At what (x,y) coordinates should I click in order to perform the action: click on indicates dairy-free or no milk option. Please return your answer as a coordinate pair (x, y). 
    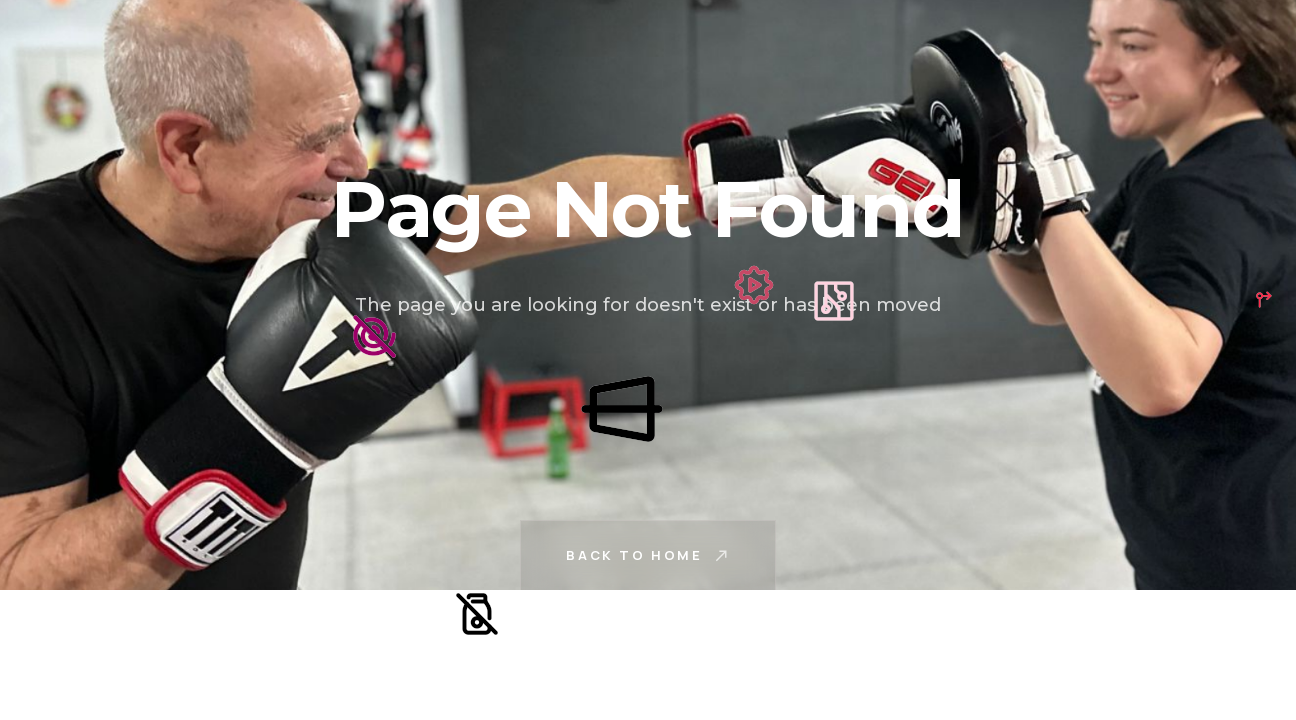
    Looking at the image, I should click on (477, 614).